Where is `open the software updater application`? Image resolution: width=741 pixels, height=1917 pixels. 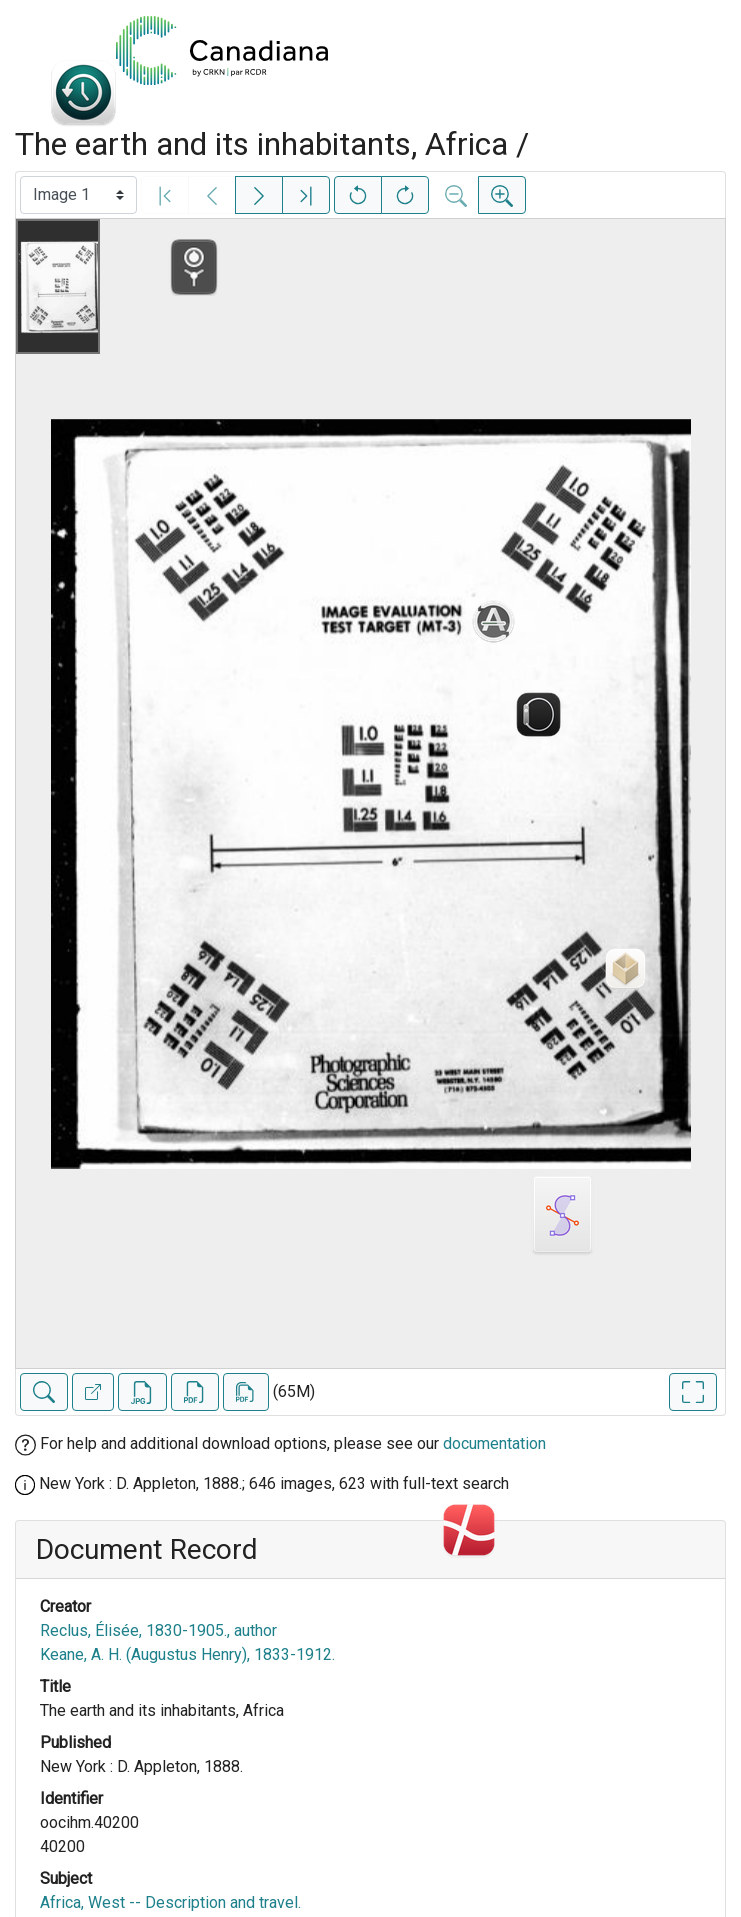 open the software updater application is located at coordinates (493, 621).